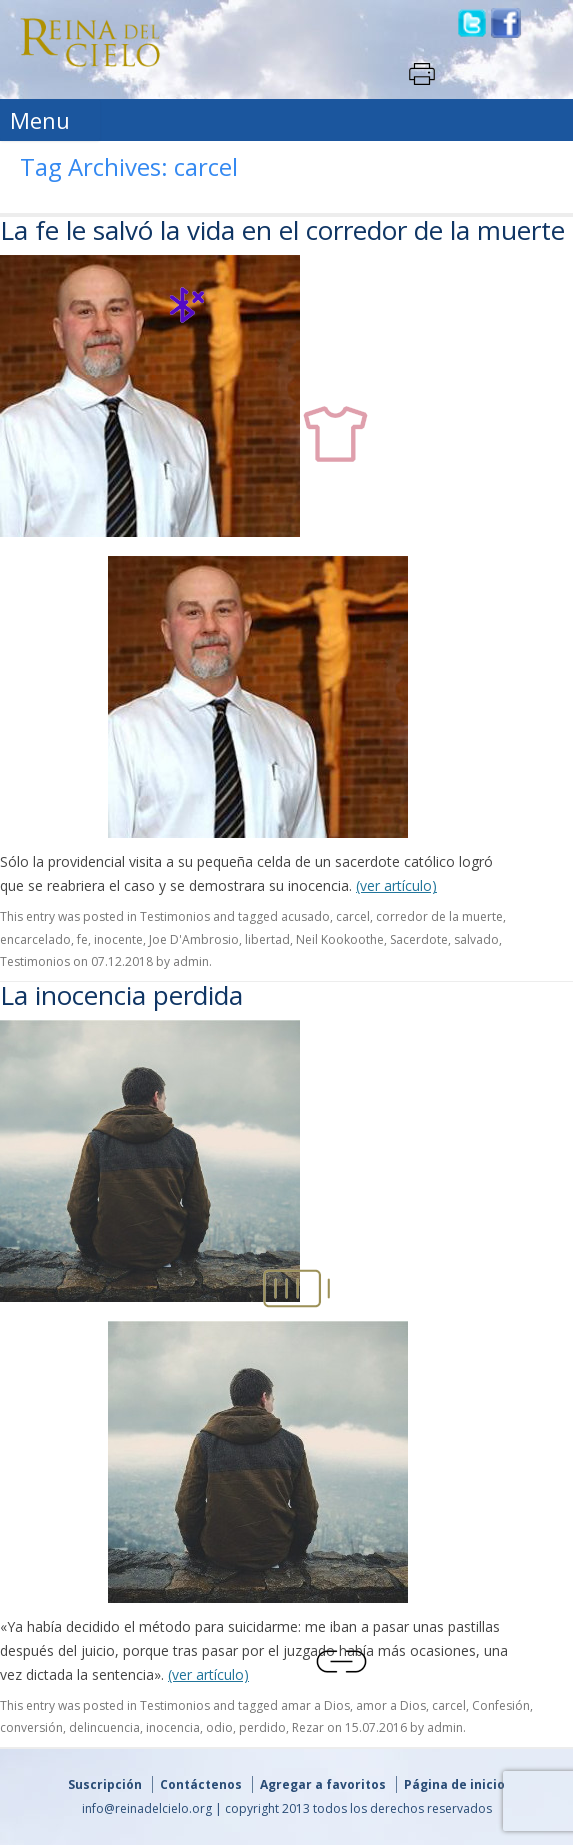 This screenshot has width=573, height=1845. Describe the element at coordinates (295, 1288) in the screenshot. I see `indicates battery is well charged` at that location.